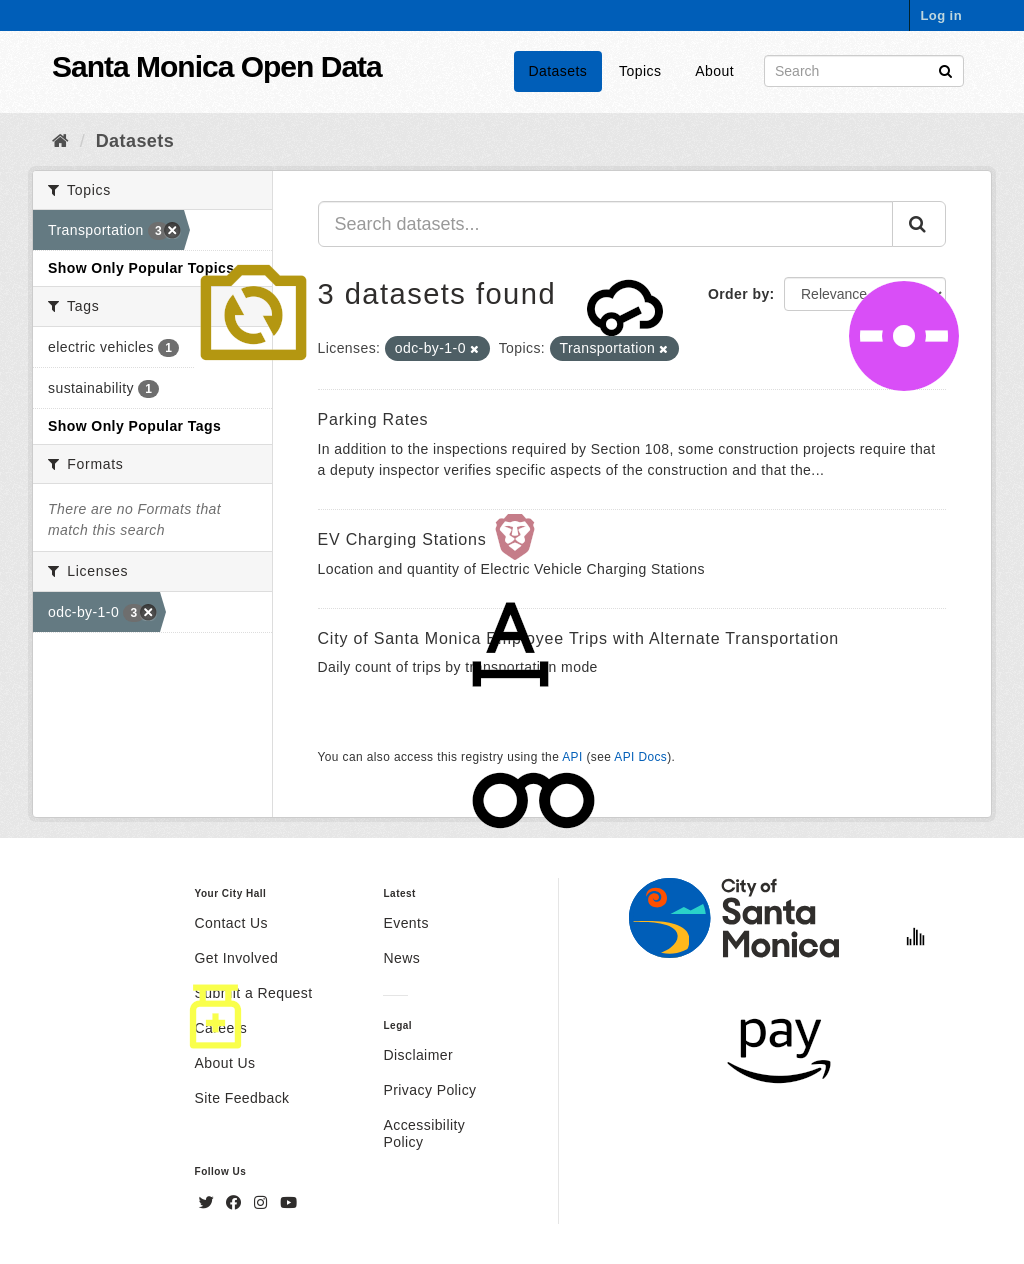 This screenshot has width=1024, height=1264. Describe the element at coordinates (904, 336) in the screenshot. I see `gradienter app logo` at that location.